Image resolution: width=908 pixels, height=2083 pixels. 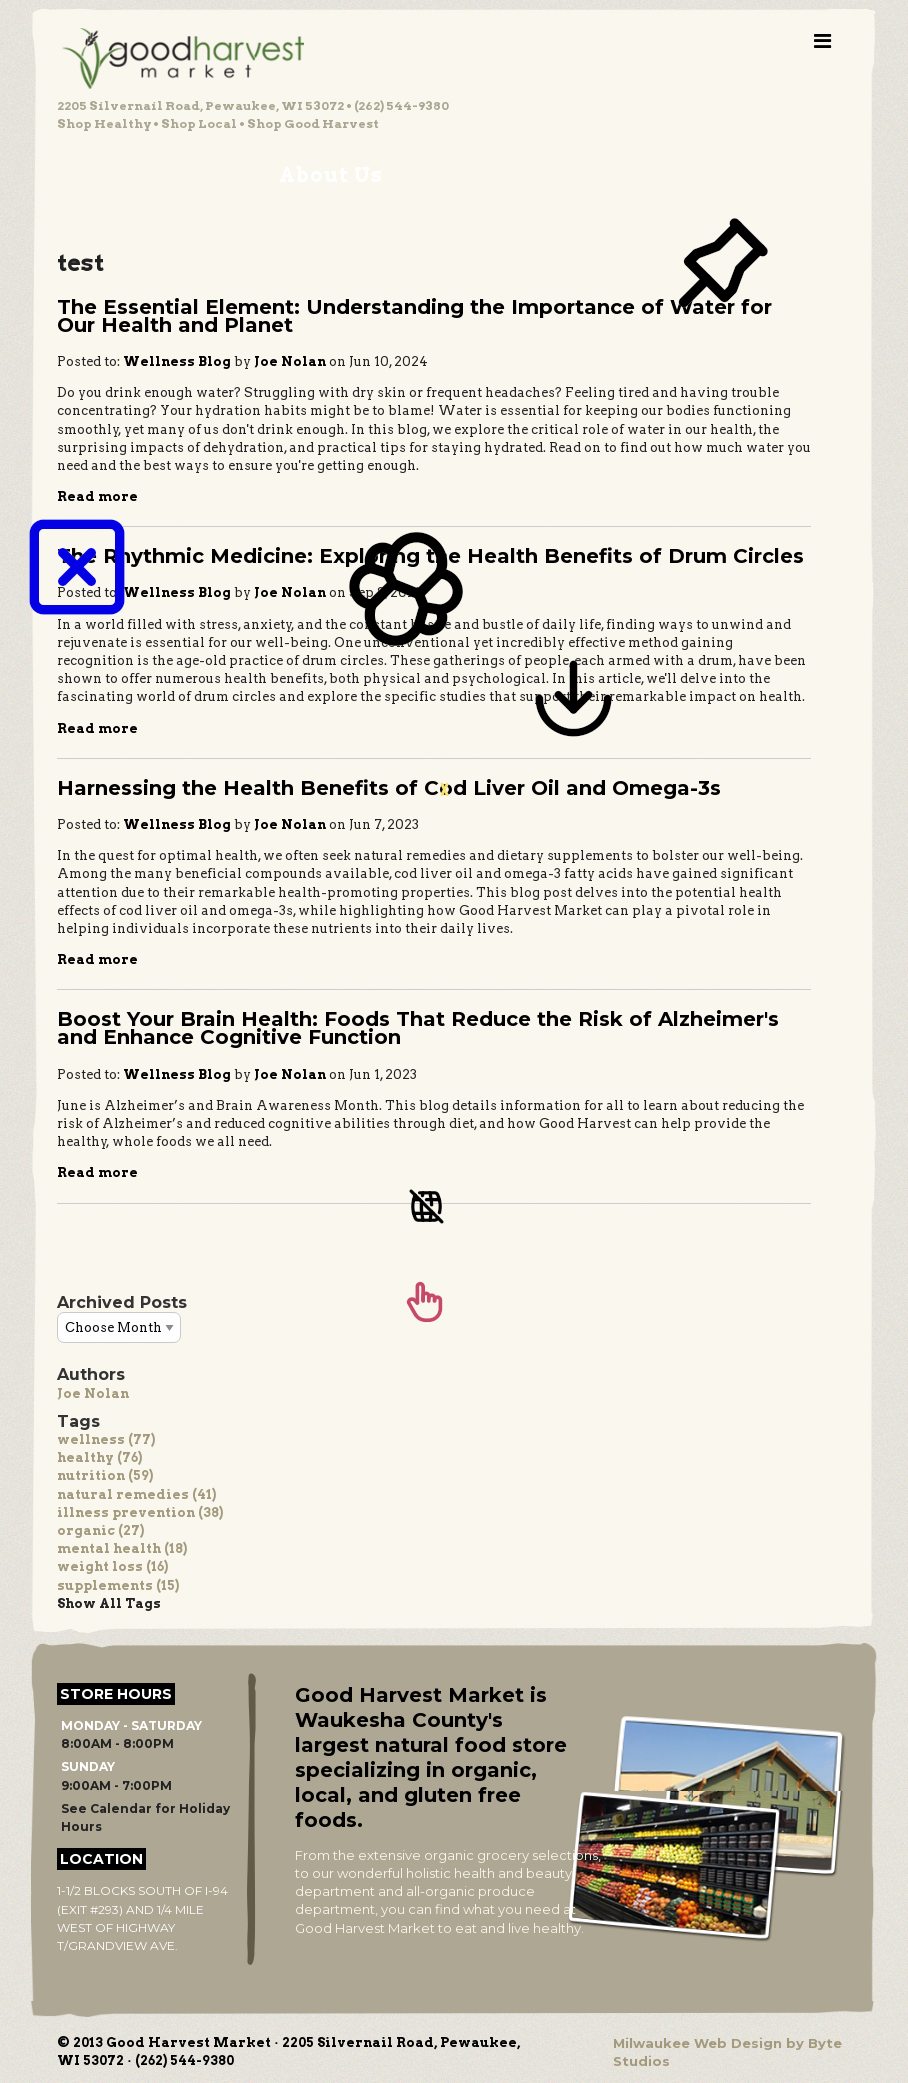 I want to click on indicates barrel or container is unavailable, so click(x=426, y=1206).